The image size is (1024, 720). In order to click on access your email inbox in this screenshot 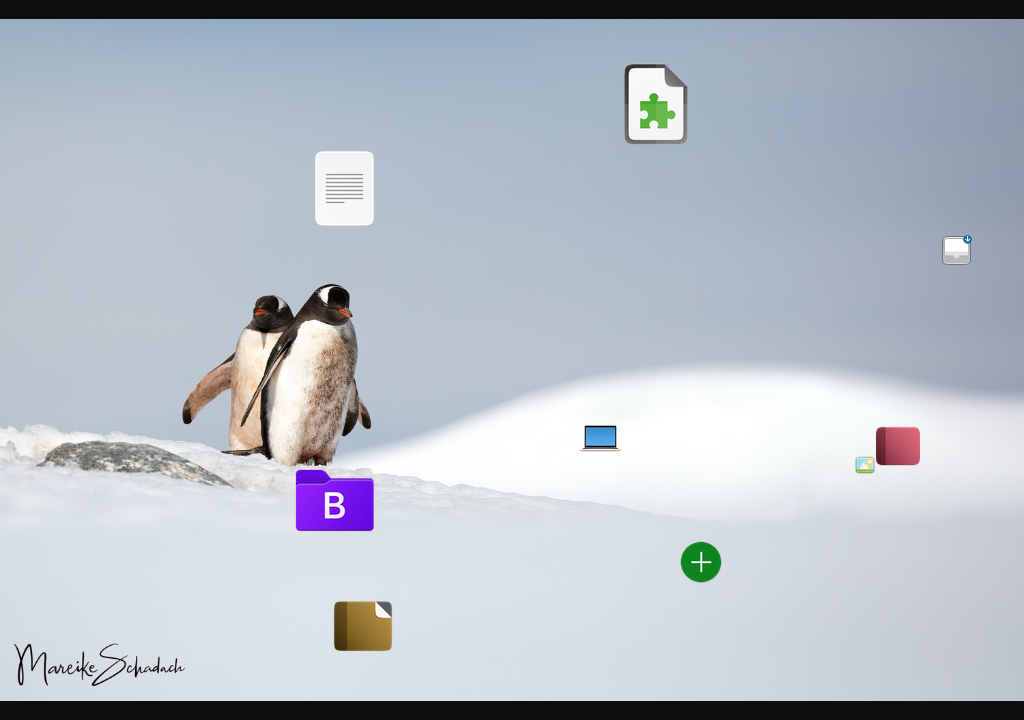, I will do `click(956, 250)`.